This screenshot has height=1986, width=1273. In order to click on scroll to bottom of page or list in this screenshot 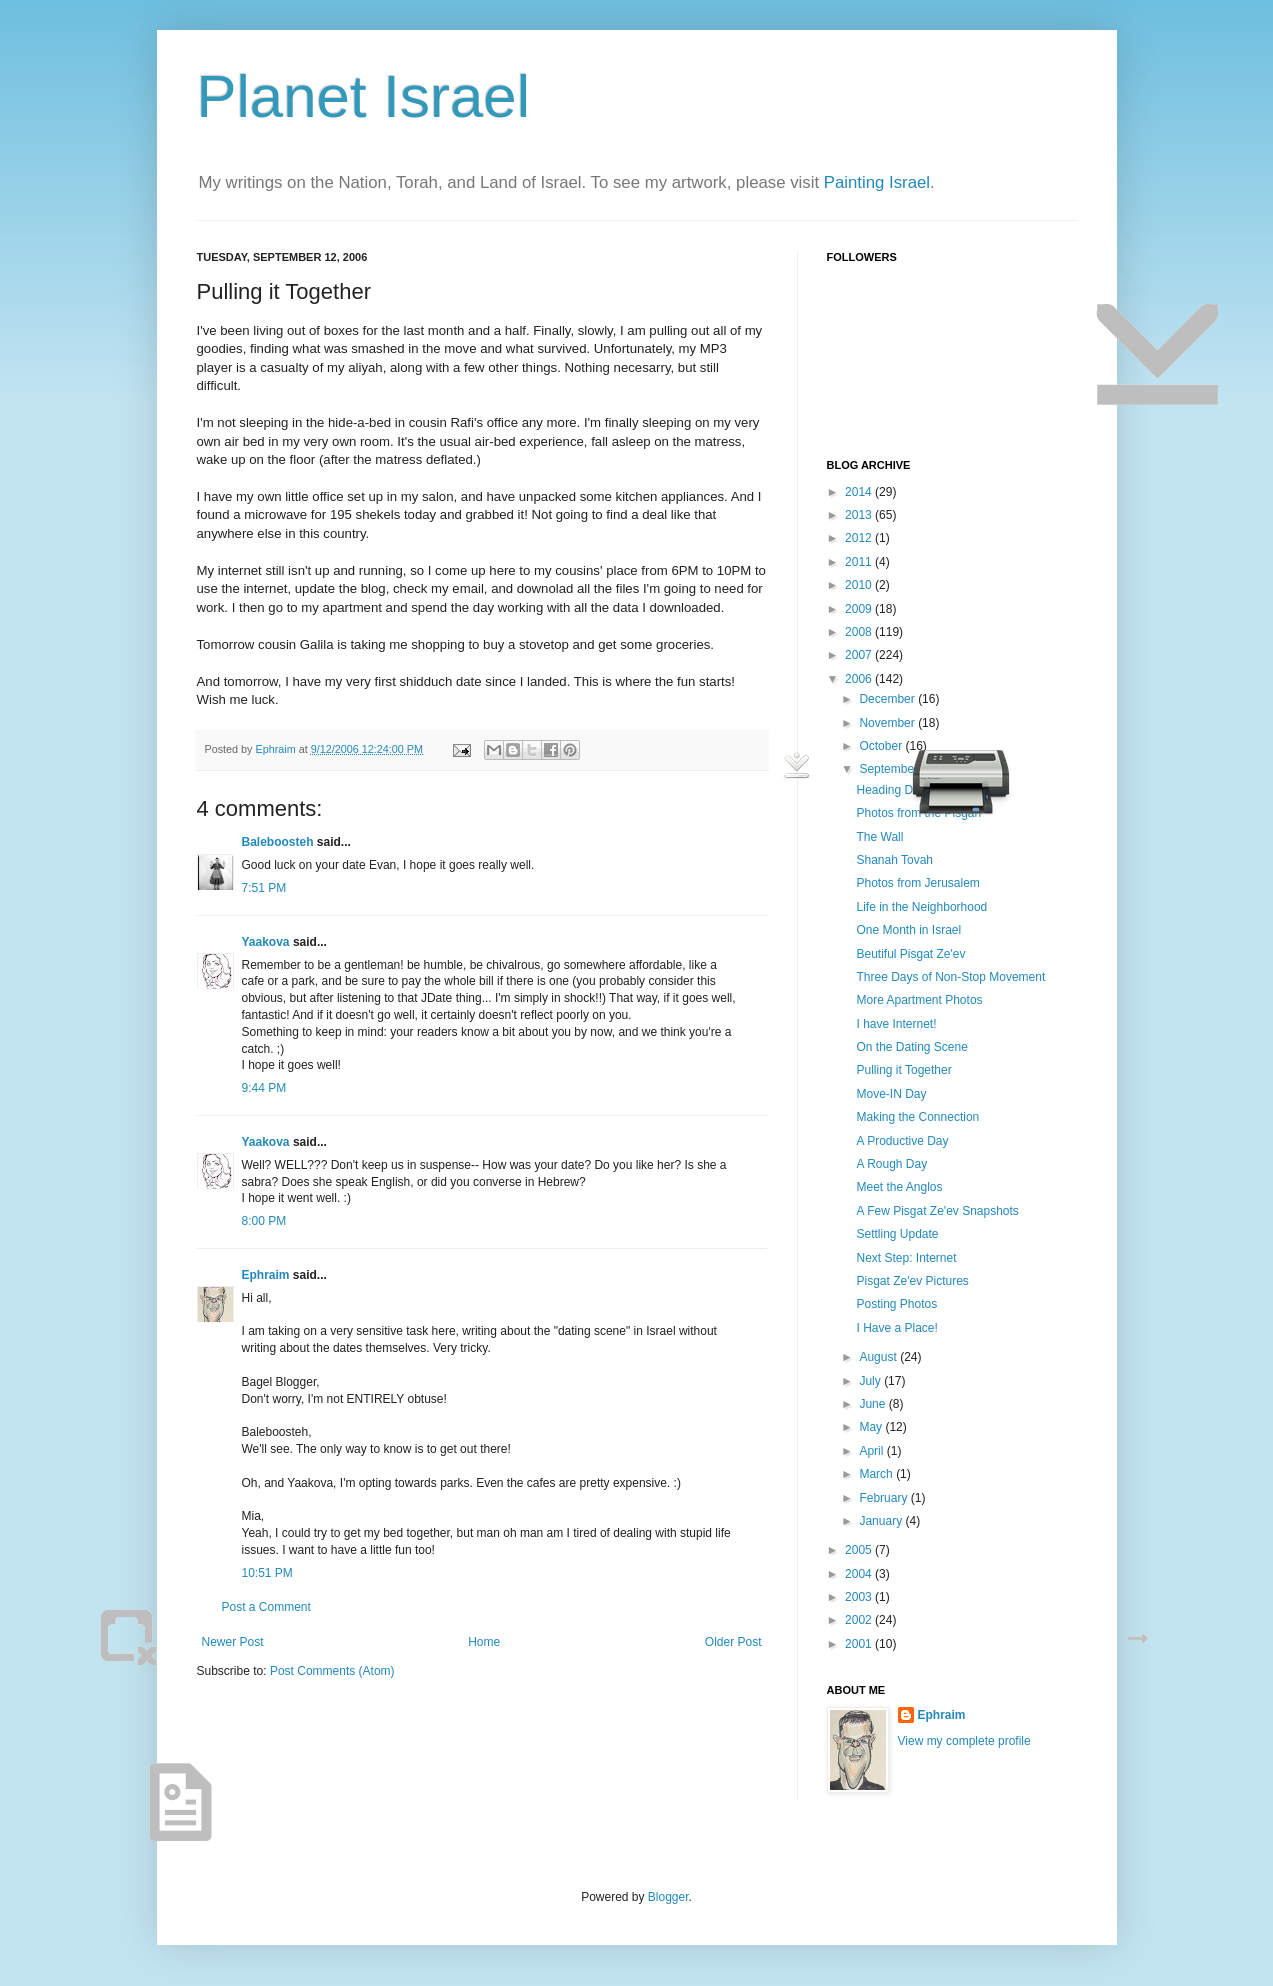, I will do `click(796, 765)`.